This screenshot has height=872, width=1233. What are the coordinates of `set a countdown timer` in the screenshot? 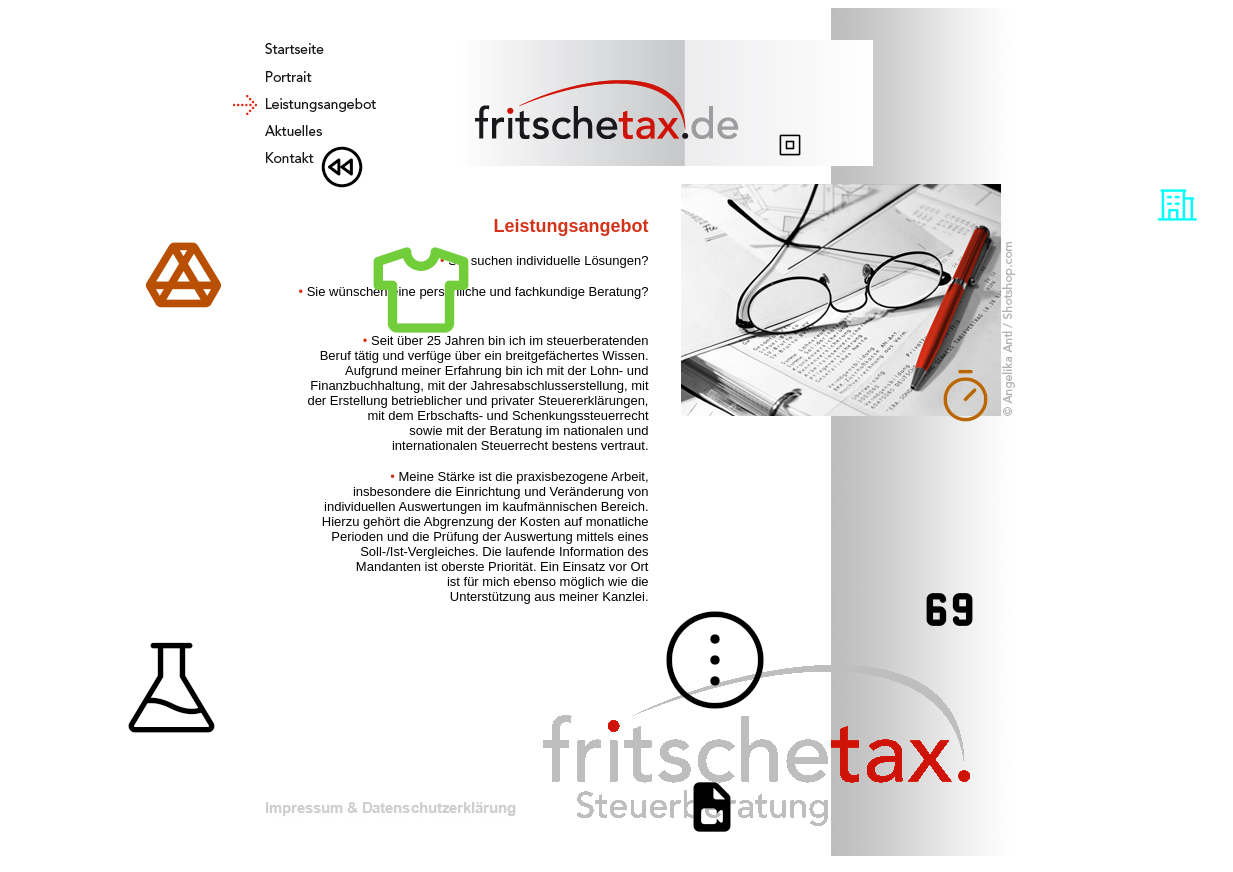 It's located at (965, 397).